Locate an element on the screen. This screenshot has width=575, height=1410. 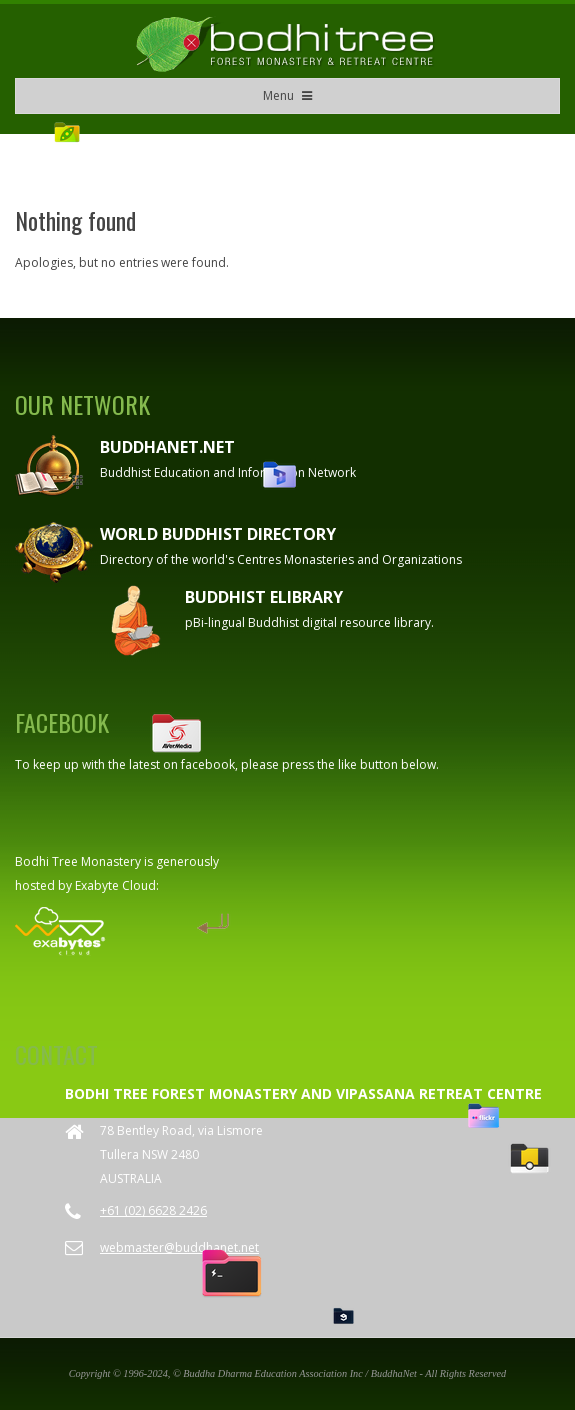
open the phone dialpad is located at coordinates (77, 482).